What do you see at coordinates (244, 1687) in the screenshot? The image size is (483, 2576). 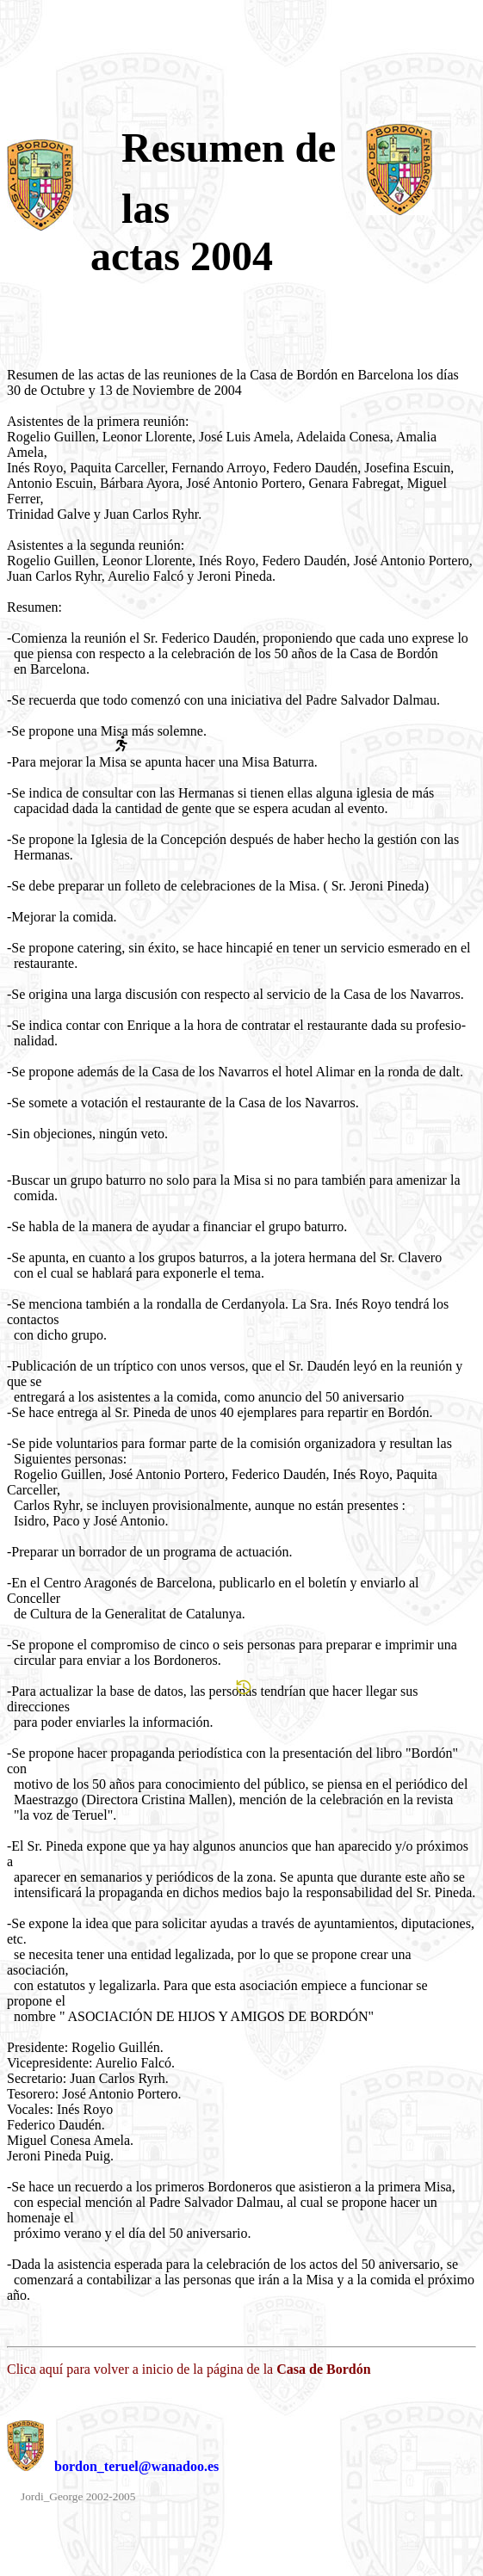 I see `view your browsing or activity history` at bounding box center [244, 1687].